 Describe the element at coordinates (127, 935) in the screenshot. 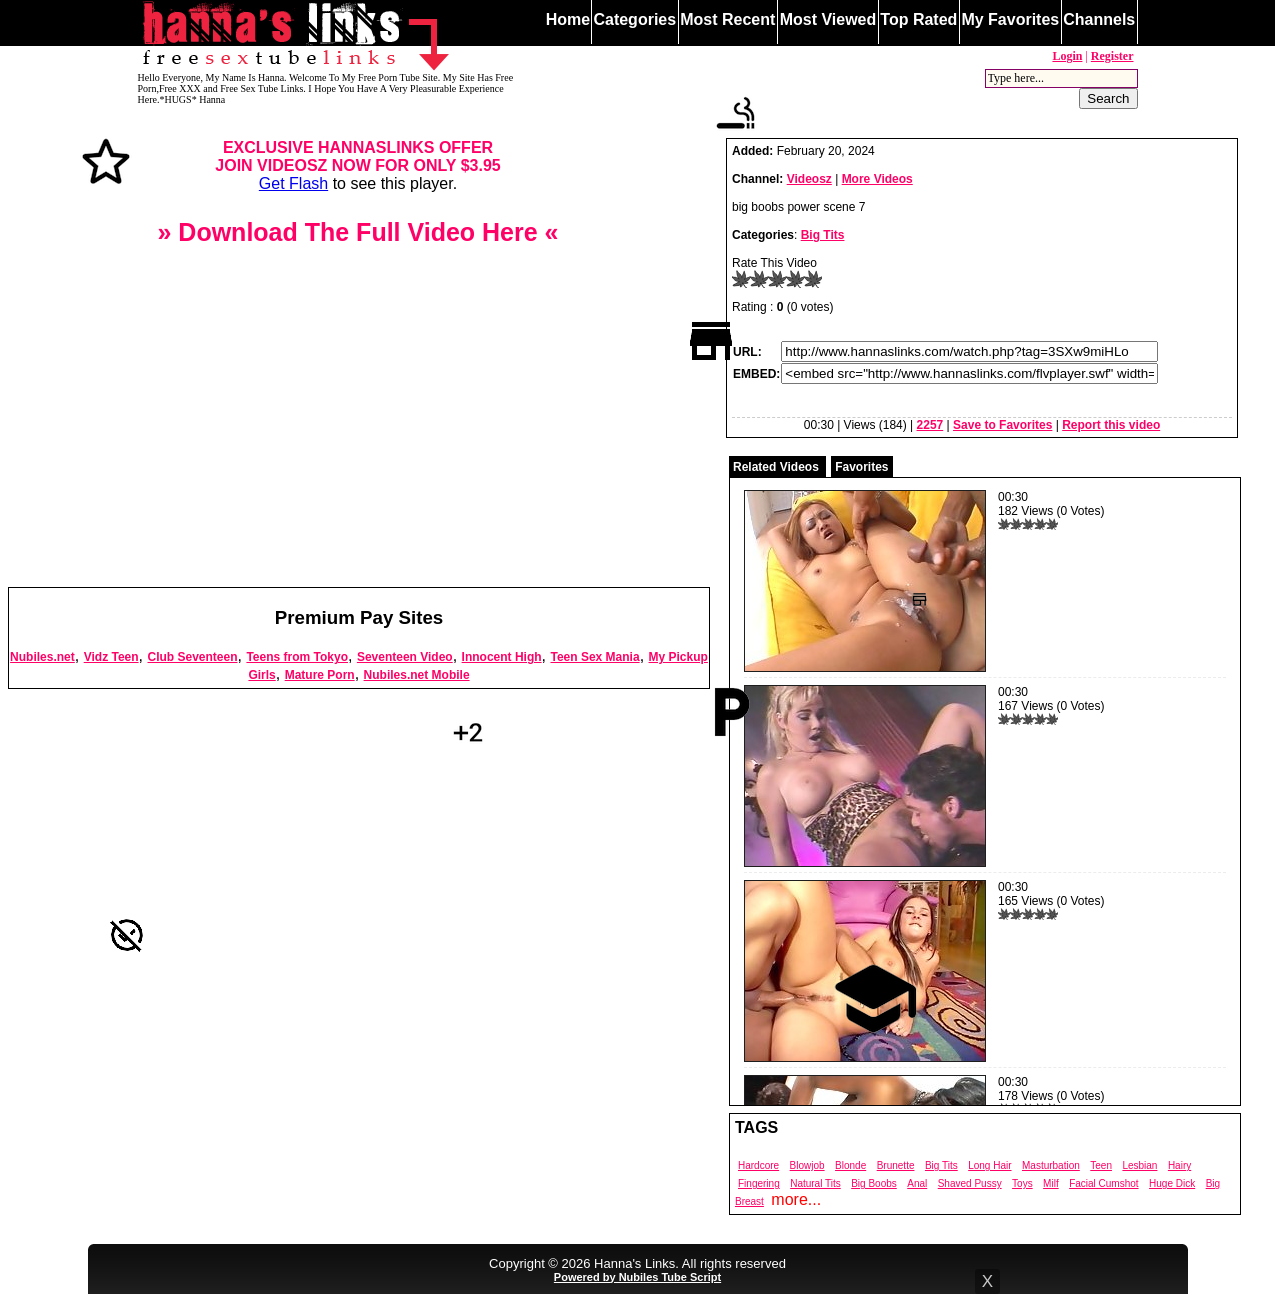

I see `indicates content is unpublished or hidden from public view` at that location.